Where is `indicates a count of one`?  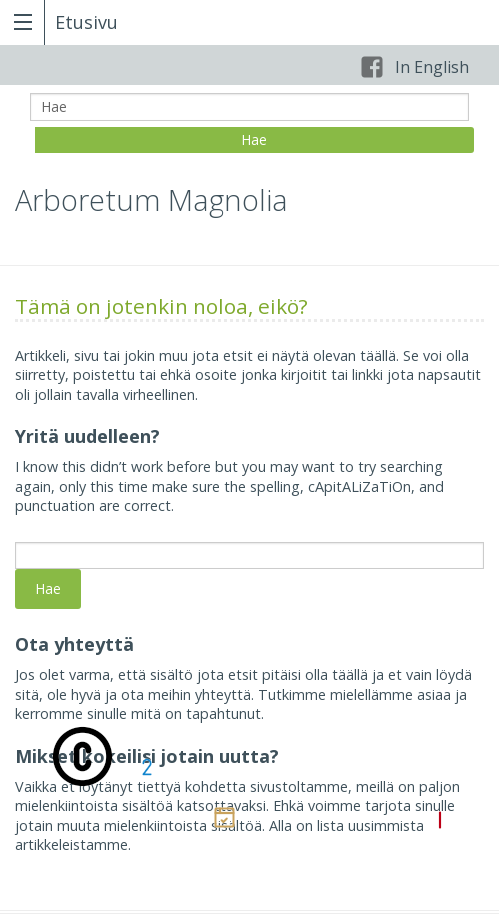 indicates a count of one is located at coordinates (440, 820).